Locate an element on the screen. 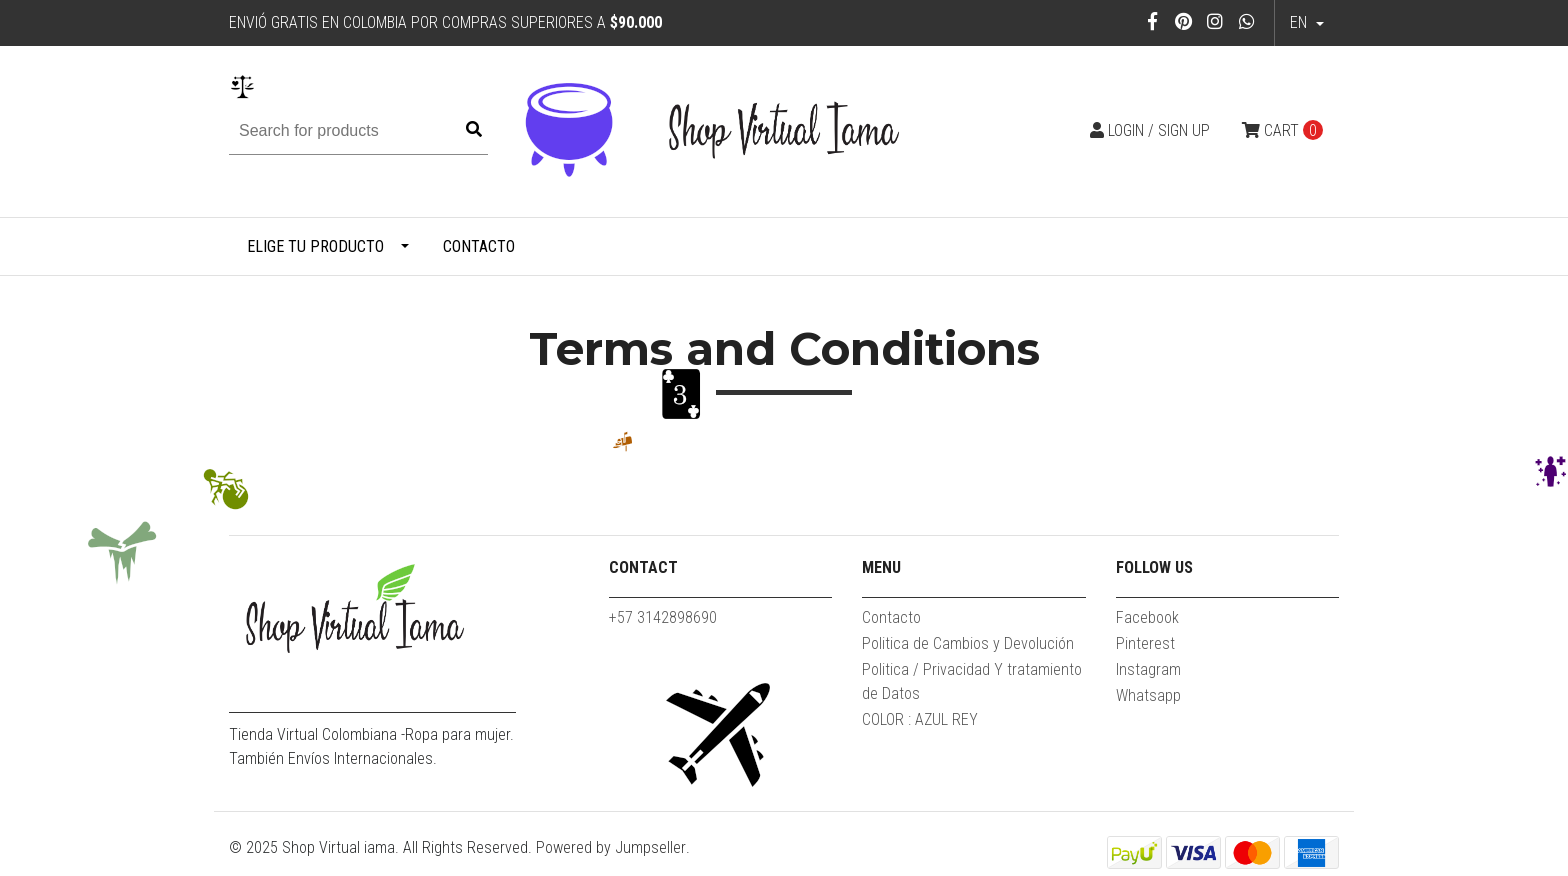 This screenshot has width=1568, height=876. balance between love and nature is located at coordinates (242, 86).